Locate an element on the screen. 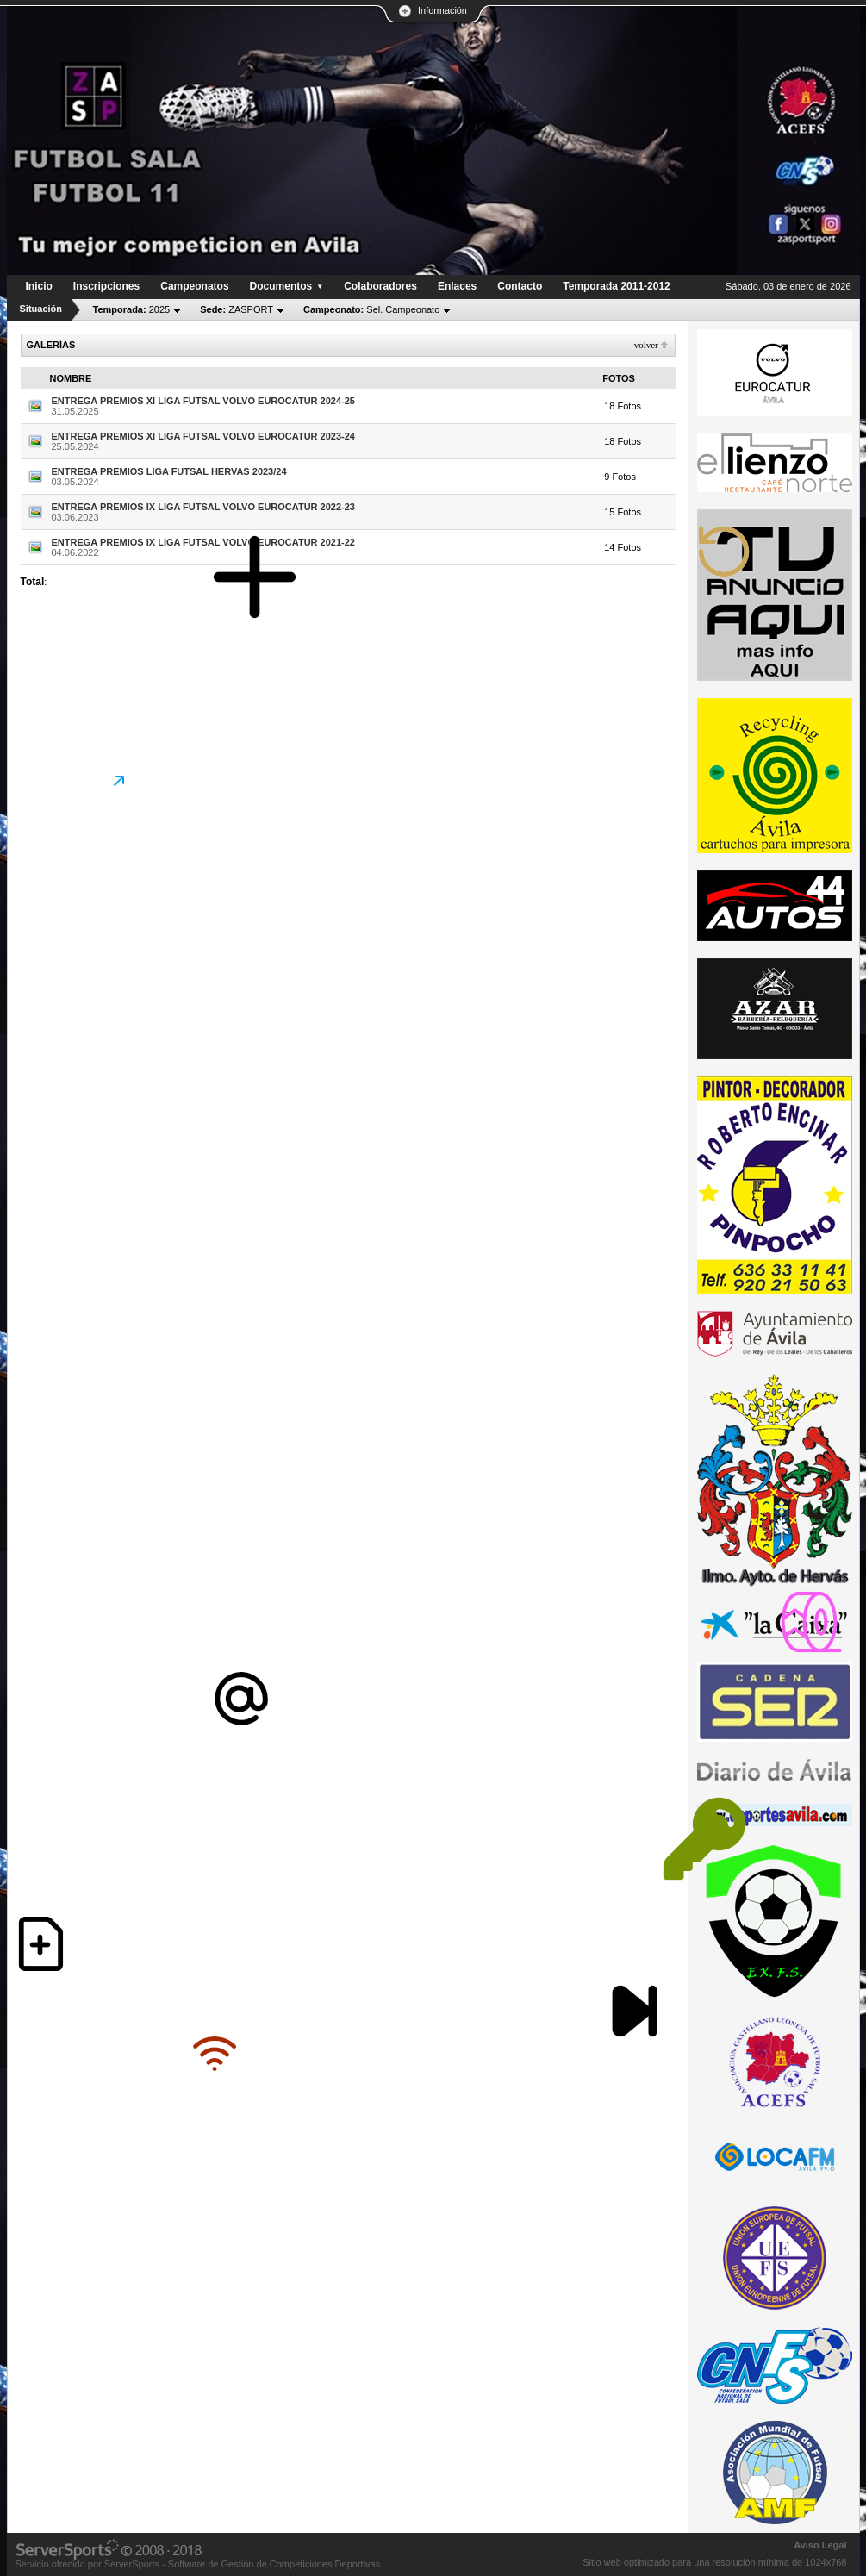 The height and width of the screenshot is (2576, 866). access security or authentication settings is located at coordinates (704, 1838).